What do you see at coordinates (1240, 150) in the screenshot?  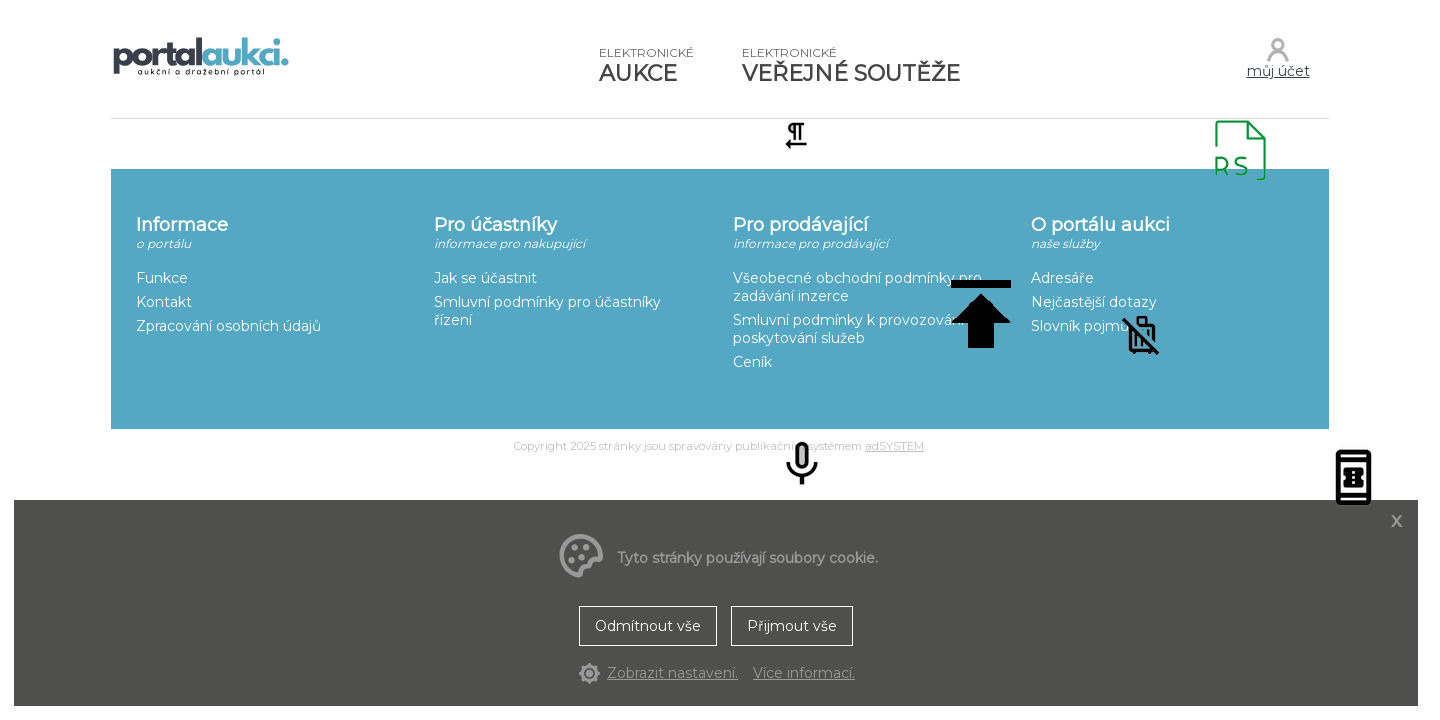 I see `a Rust source code file` at bounding box center [1240, 150].